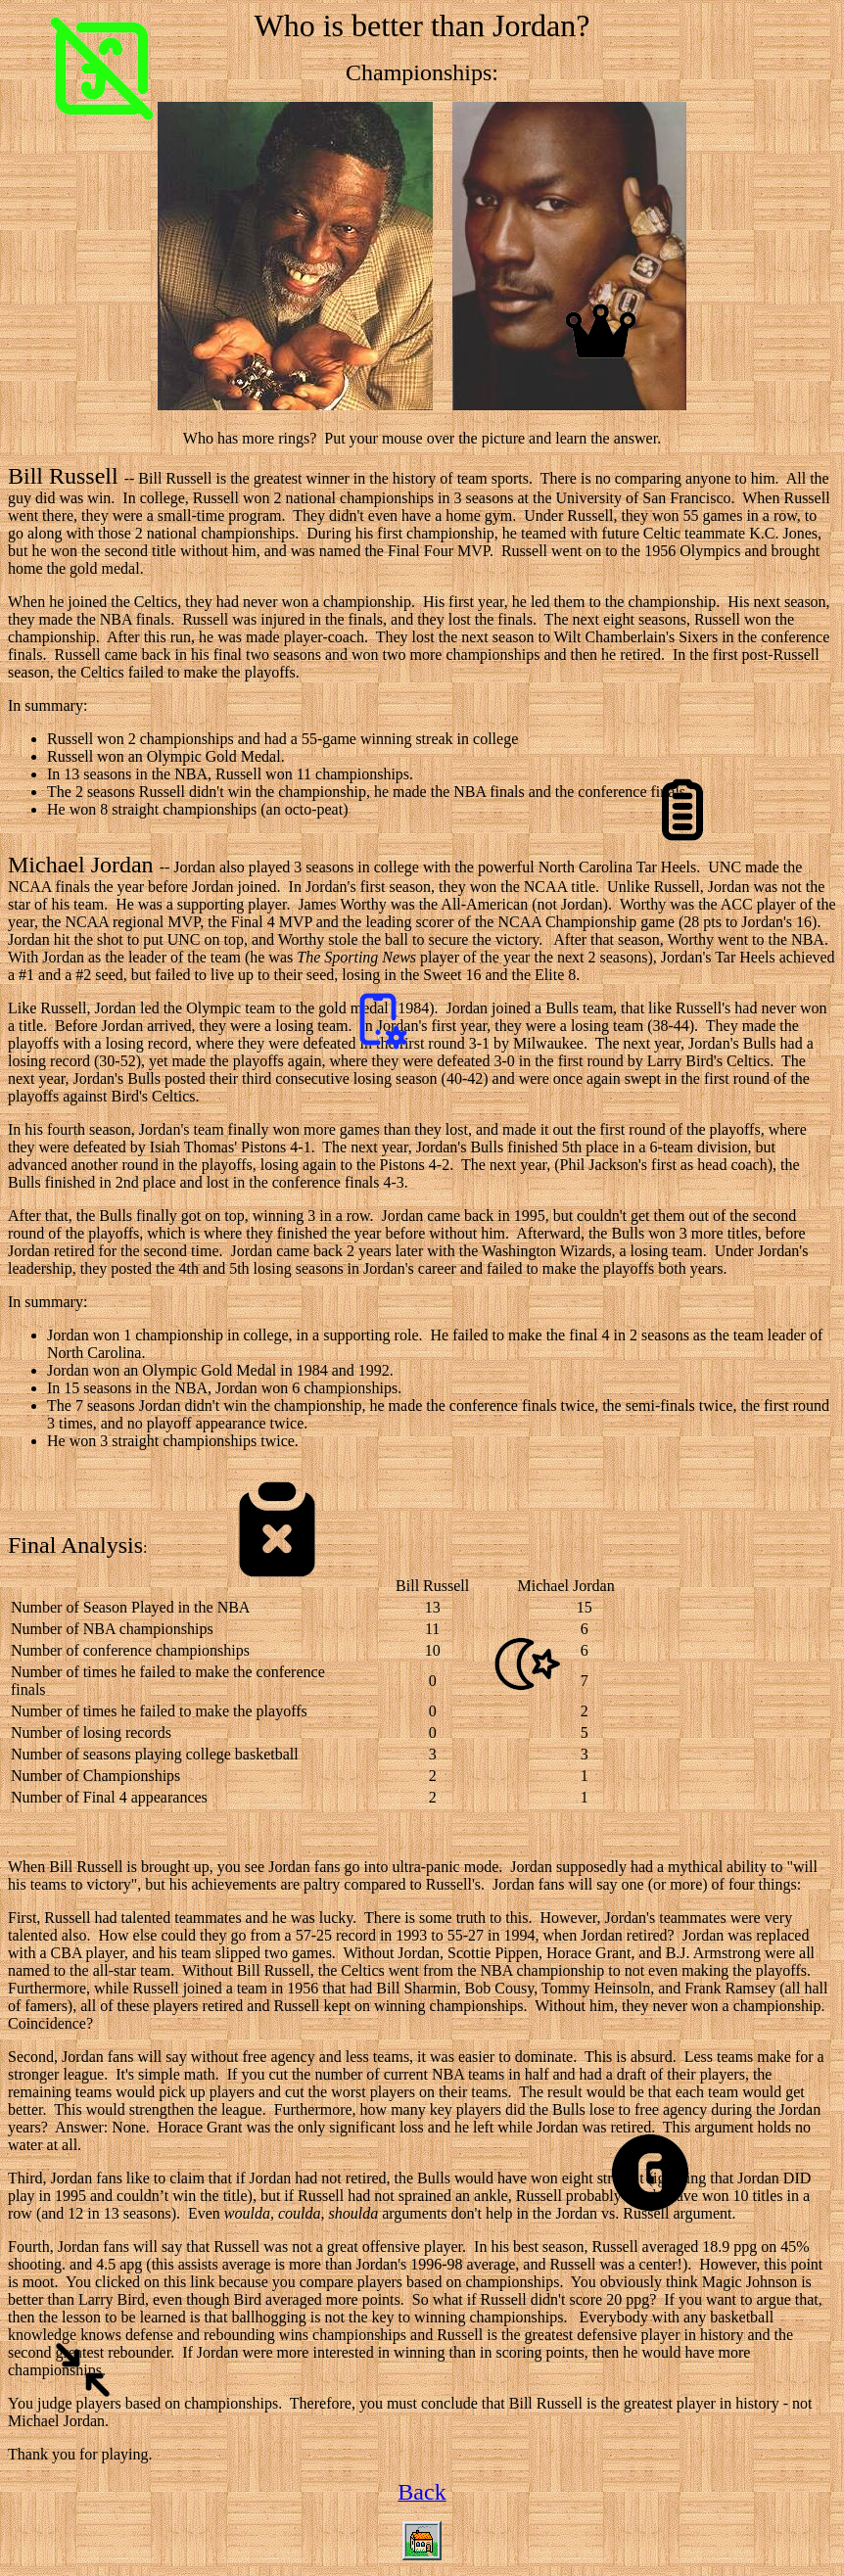  I want to click on google account or service indicator, so click(650, 2173).